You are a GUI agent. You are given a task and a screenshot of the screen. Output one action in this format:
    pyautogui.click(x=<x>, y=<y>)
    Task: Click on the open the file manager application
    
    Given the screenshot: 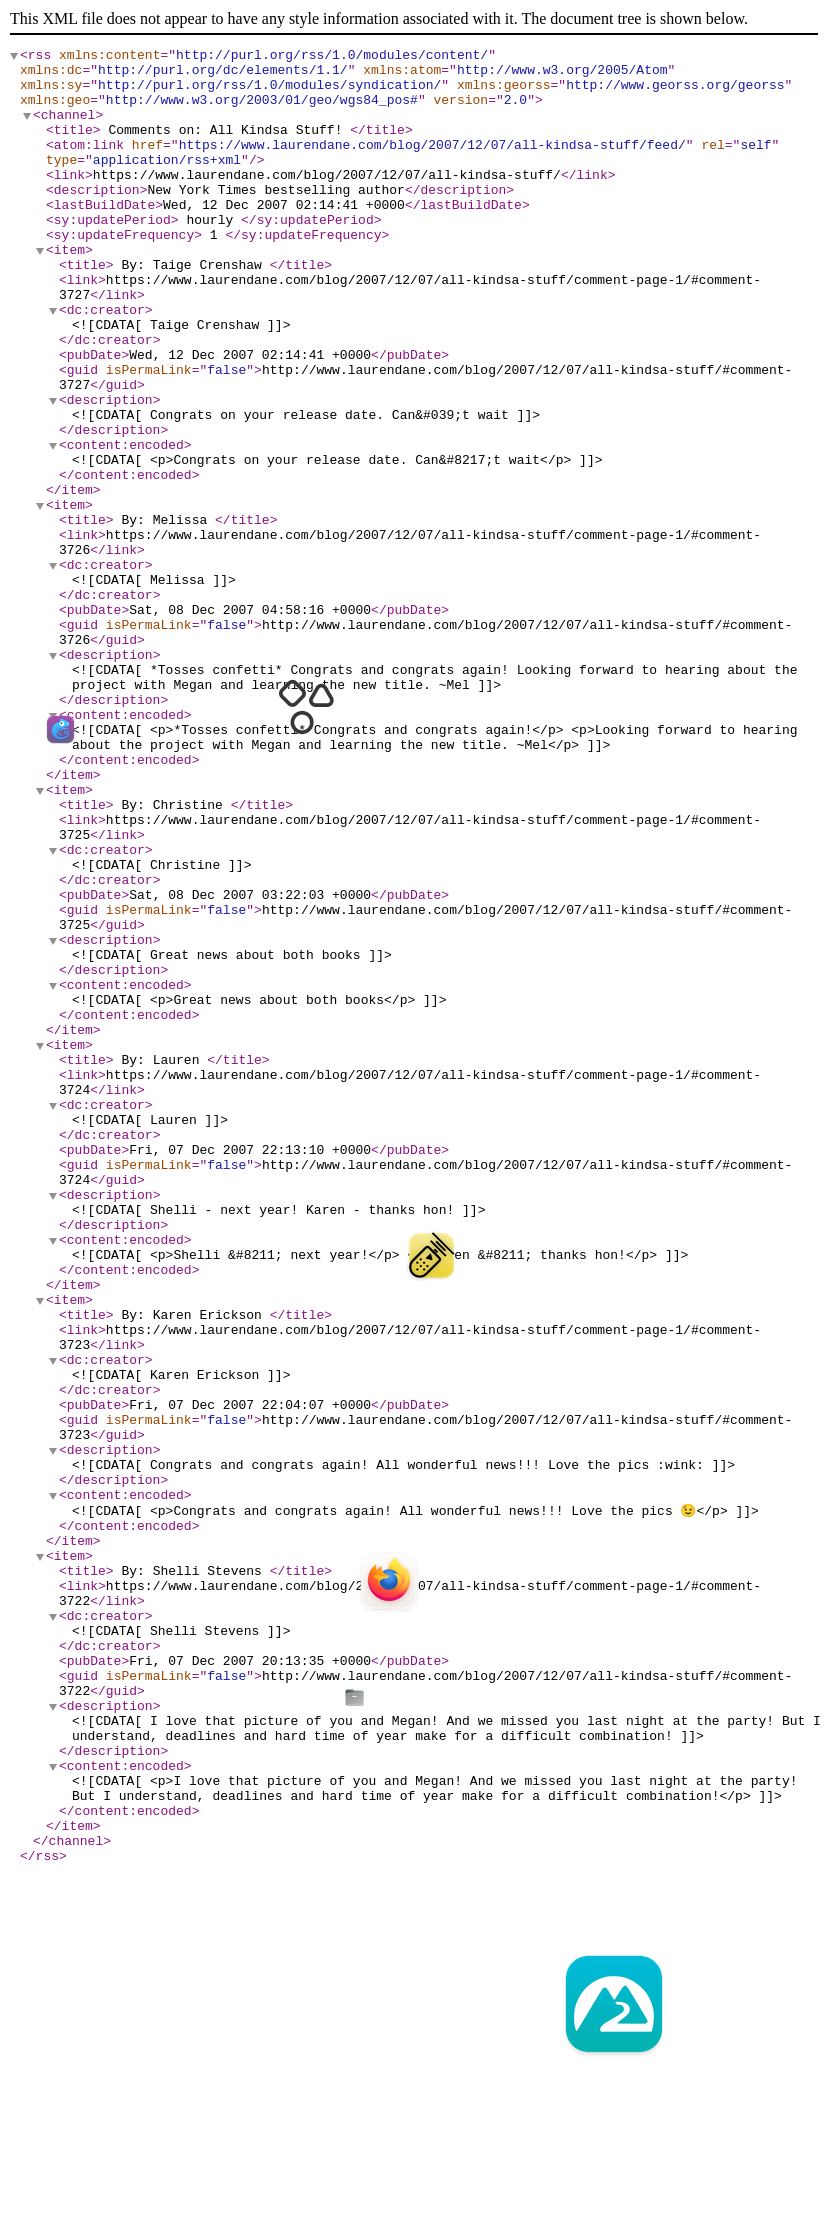 What is the action you would take?
    pyautogui.click(x=354, y=1697)
    